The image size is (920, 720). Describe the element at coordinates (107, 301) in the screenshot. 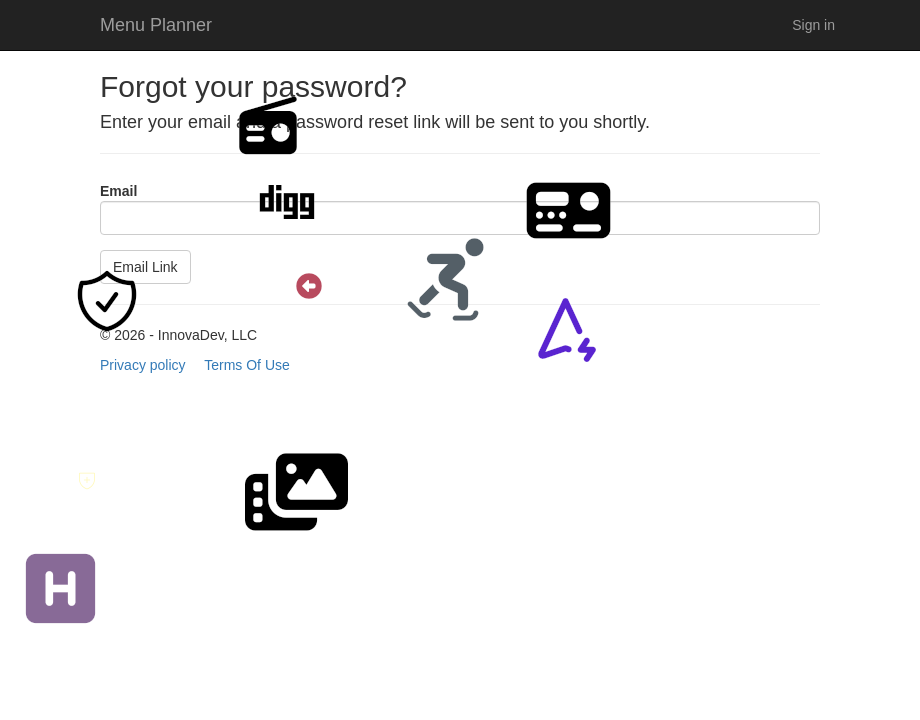

I see `indicates verified security or protection status` at that location.